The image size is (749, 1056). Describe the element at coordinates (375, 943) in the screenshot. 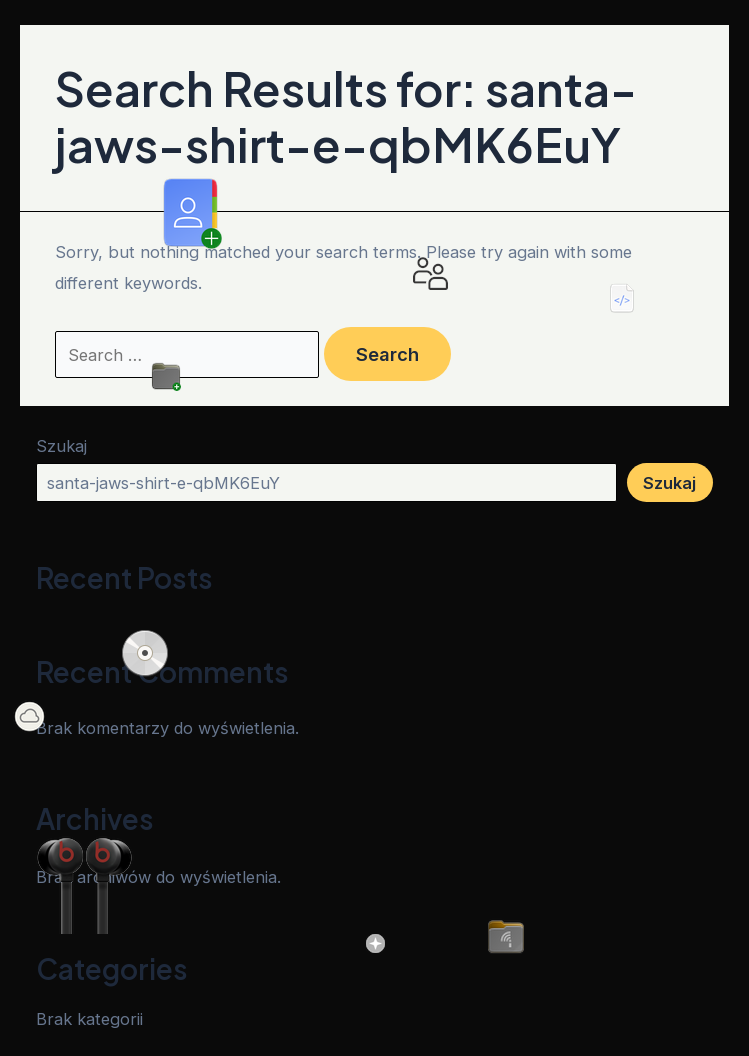

I see `remove trusted status from a bluetooth device` at that location.